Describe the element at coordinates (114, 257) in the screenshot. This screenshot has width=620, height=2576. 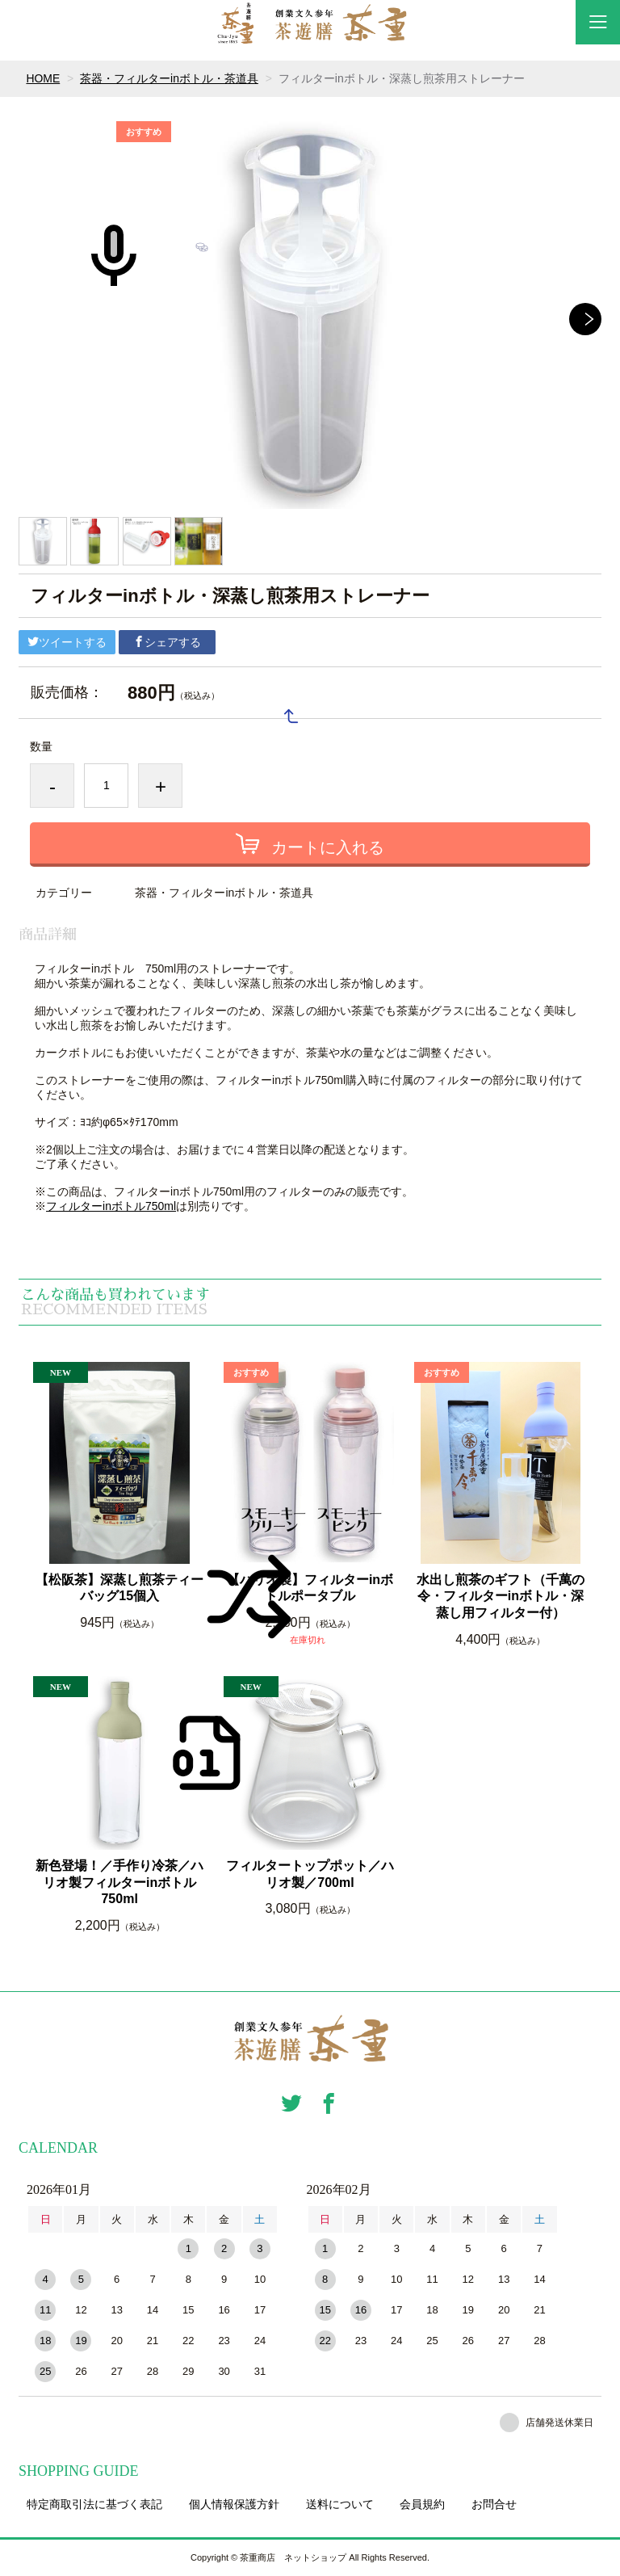
I see `tap to start voice input` at that location.